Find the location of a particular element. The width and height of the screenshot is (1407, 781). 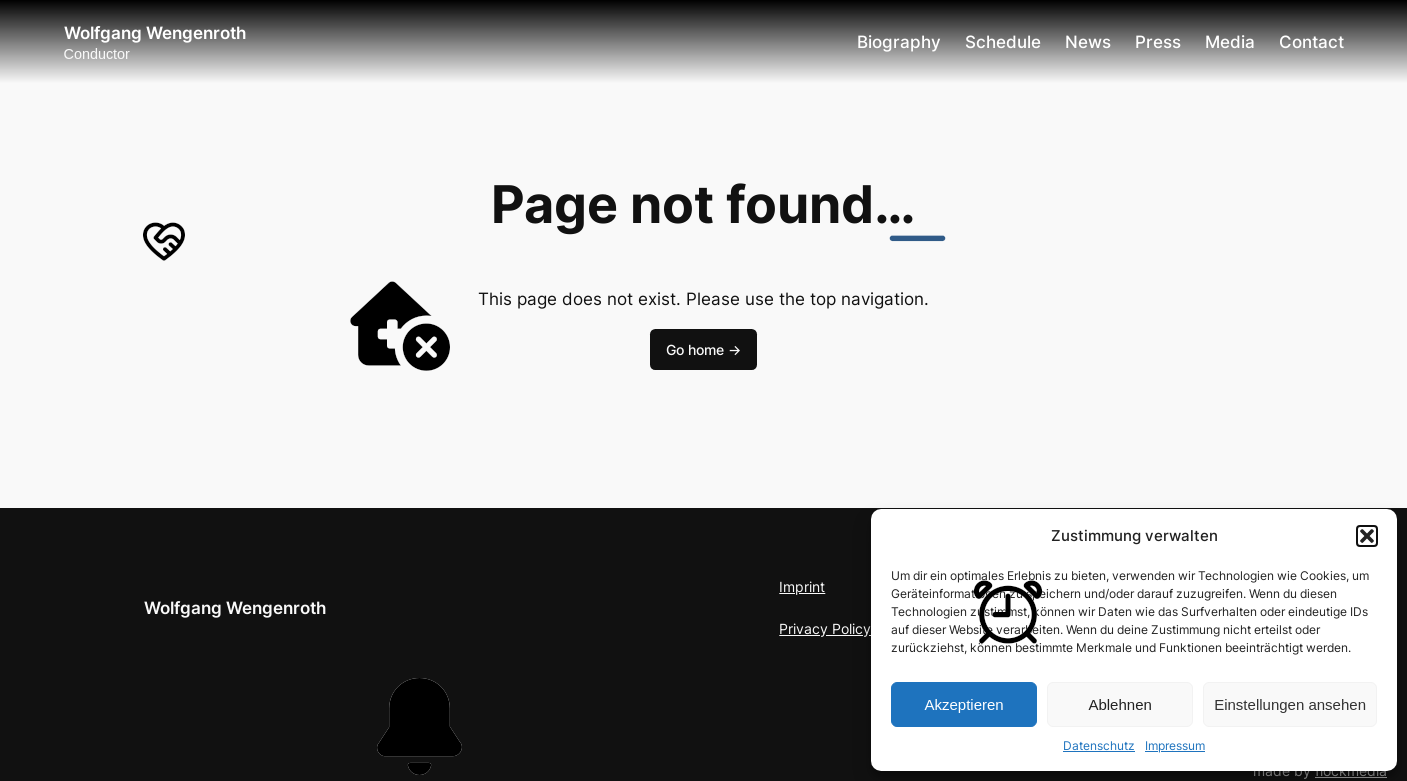

view community code of conduct is located at coordinates (164, 241).